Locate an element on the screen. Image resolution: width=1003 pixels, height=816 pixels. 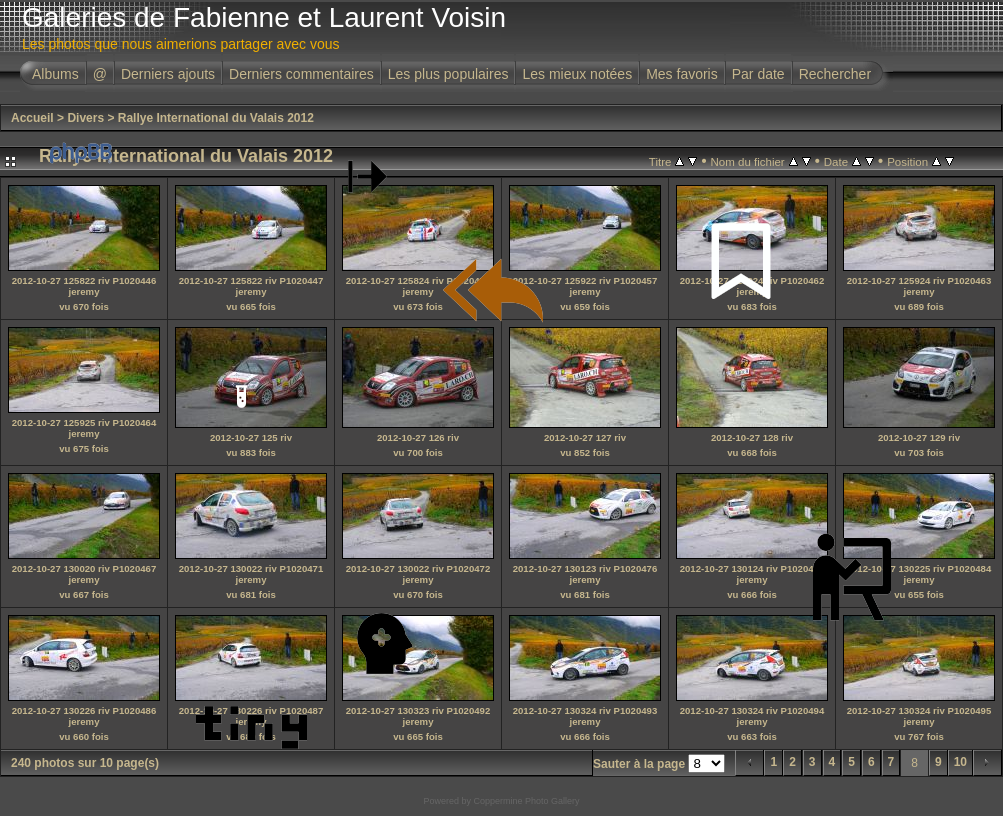
visit phpBB forum software website is located at coordinates (81, 153).